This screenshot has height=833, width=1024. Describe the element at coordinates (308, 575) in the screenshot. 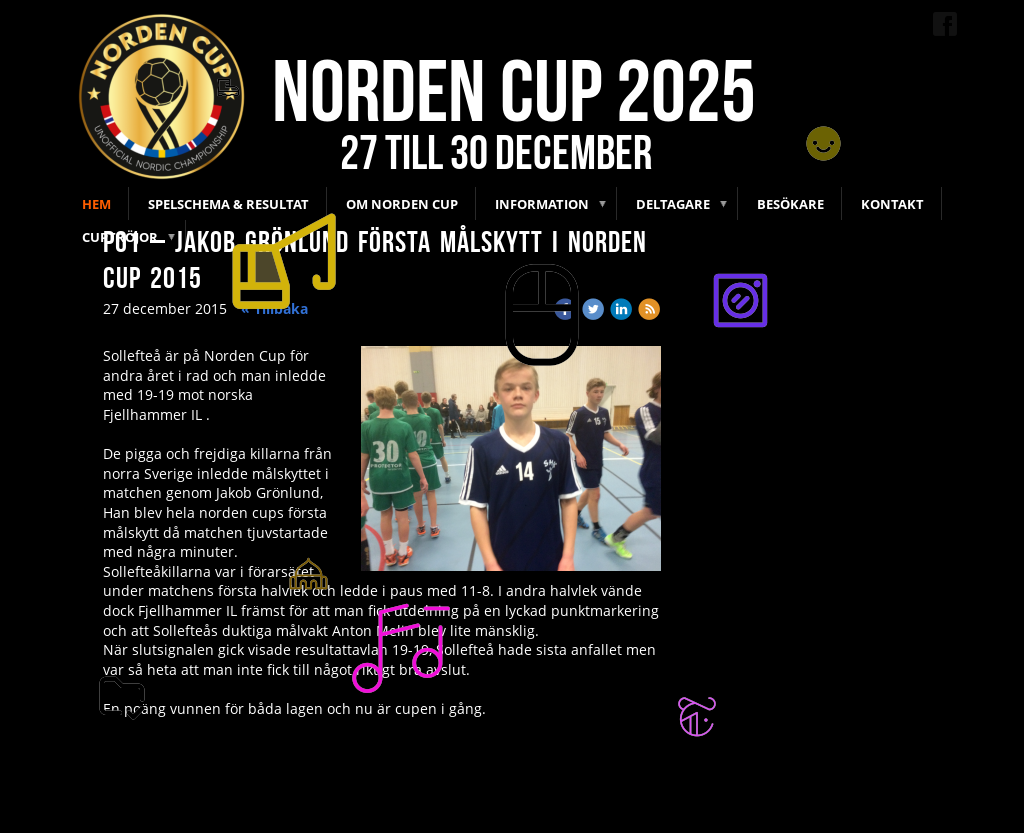

I see `indicates a mosque or islamic place of worship nearby` at that location.